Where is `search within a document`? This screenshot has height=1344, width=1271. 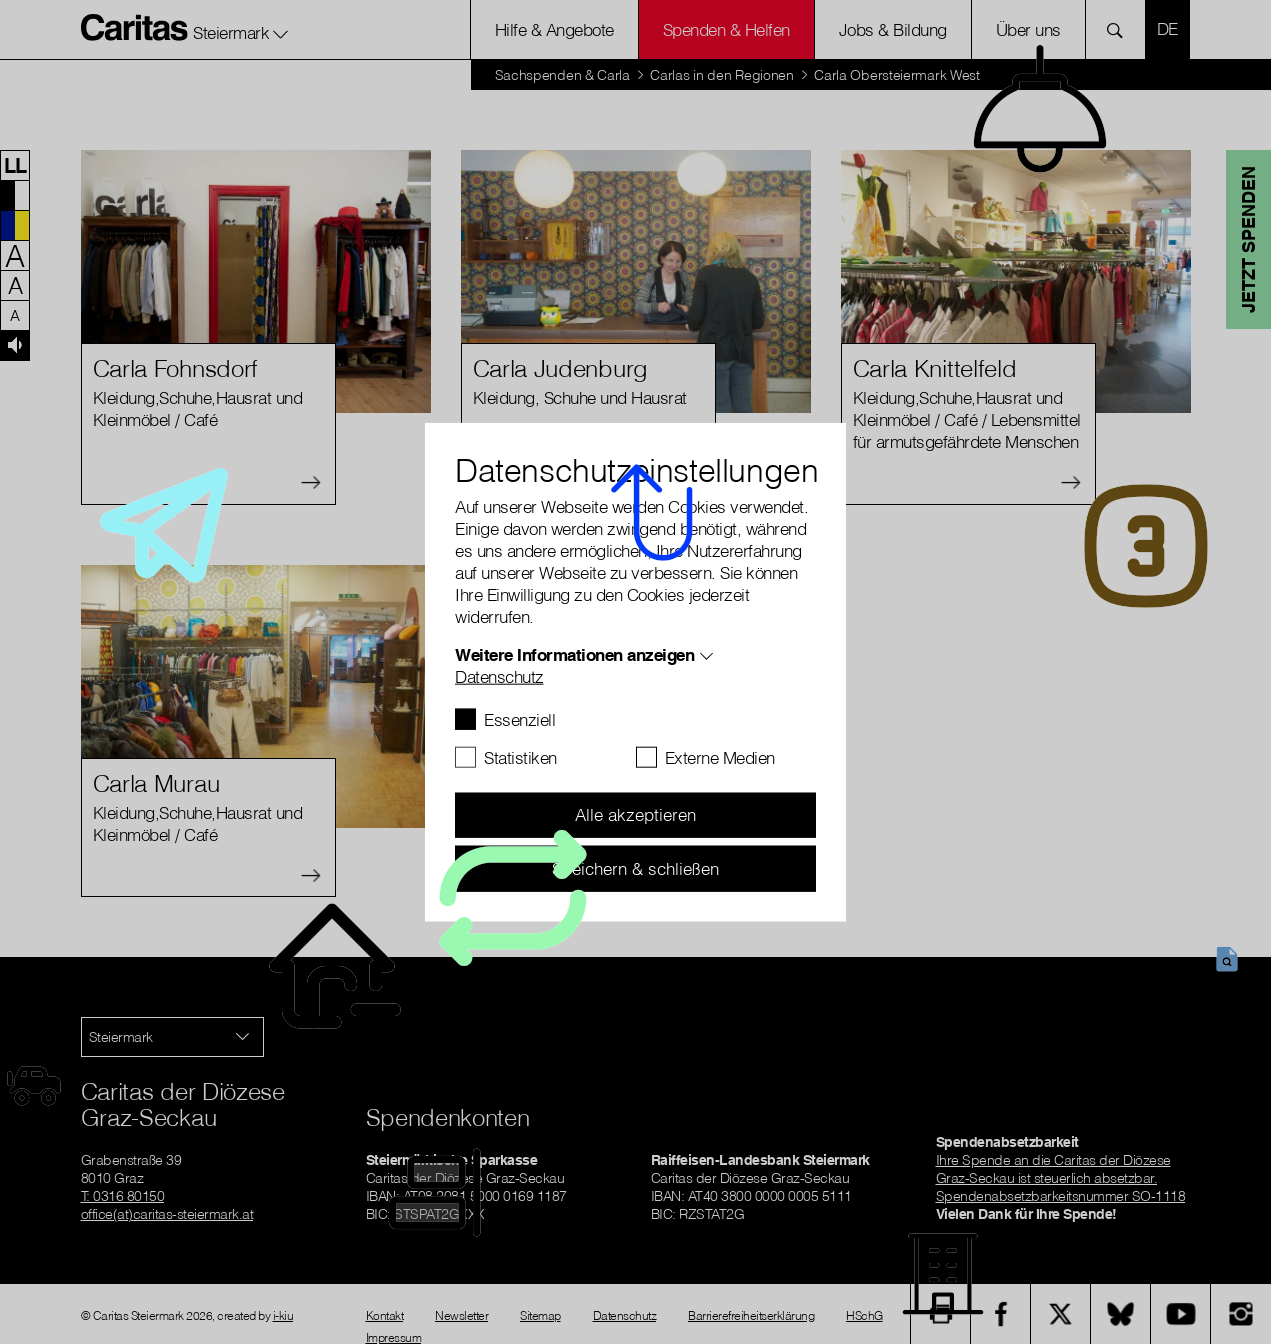
search within a document is located at coordinates (1227, 959).